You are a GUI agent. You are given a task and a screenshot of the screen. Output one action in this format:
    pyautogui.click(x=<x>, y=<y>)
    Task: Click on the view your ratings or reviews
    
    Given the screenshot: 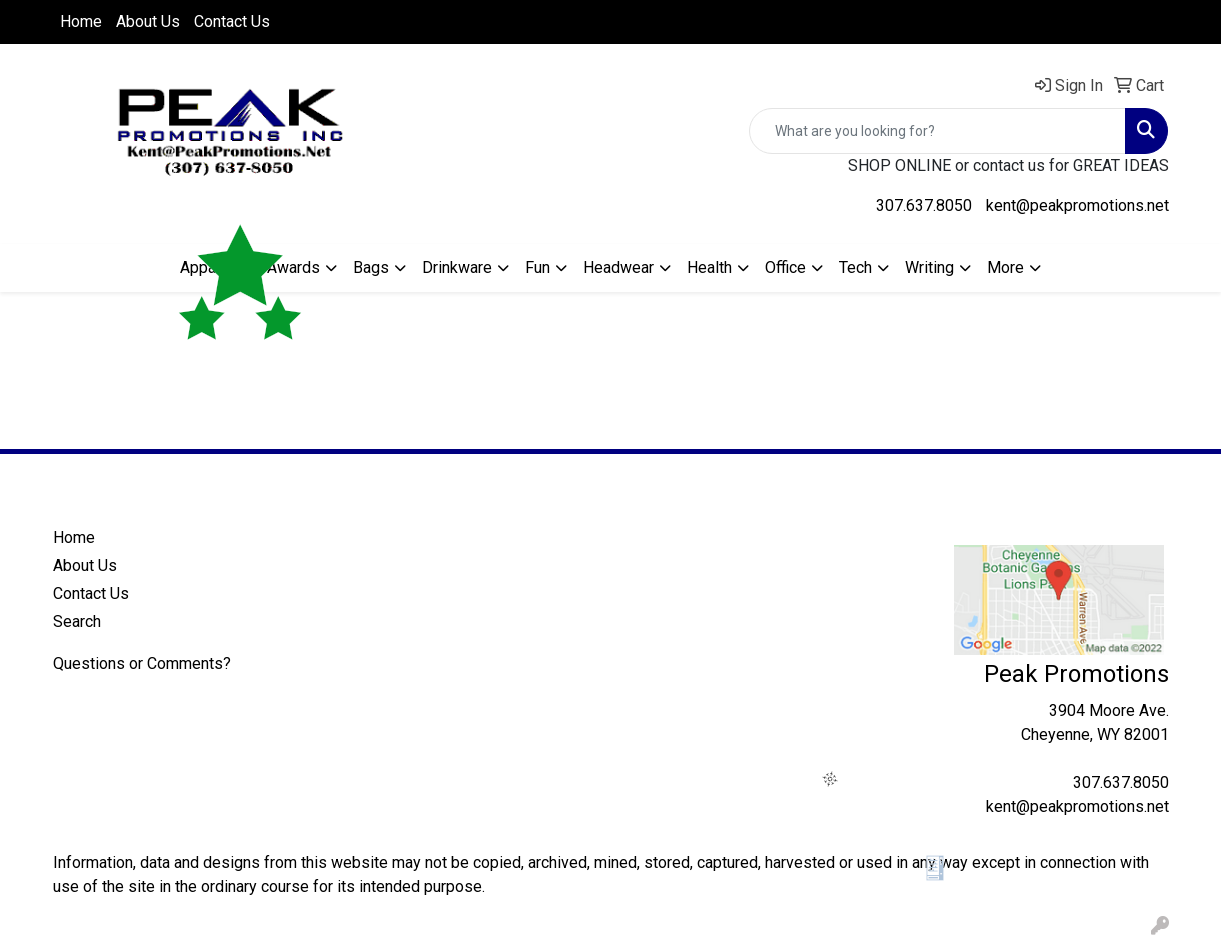 What is the action you would take?
    pyautogui.click(x=240, y=282)
    